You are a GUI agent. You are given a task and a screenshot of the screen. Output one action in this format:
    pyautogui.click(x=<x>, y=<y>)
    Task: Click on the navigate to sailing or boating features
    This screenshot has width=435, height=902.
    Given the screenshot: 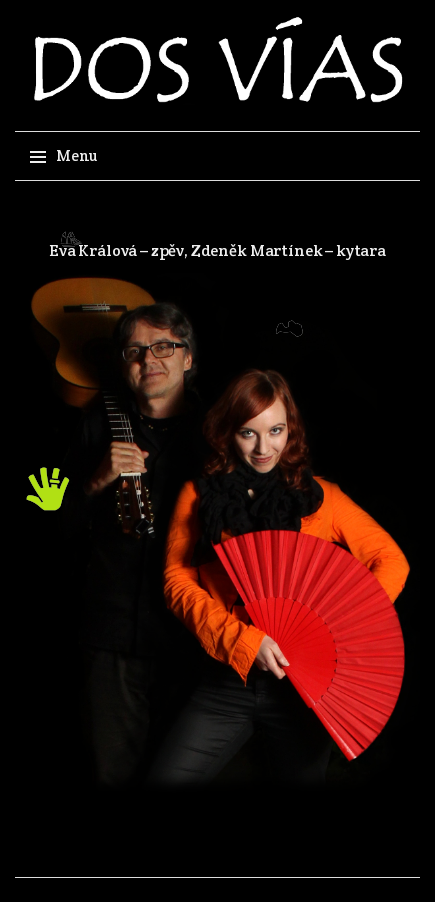 What is the action you would take?
    pyautogui.click(x=71, y=239)
    